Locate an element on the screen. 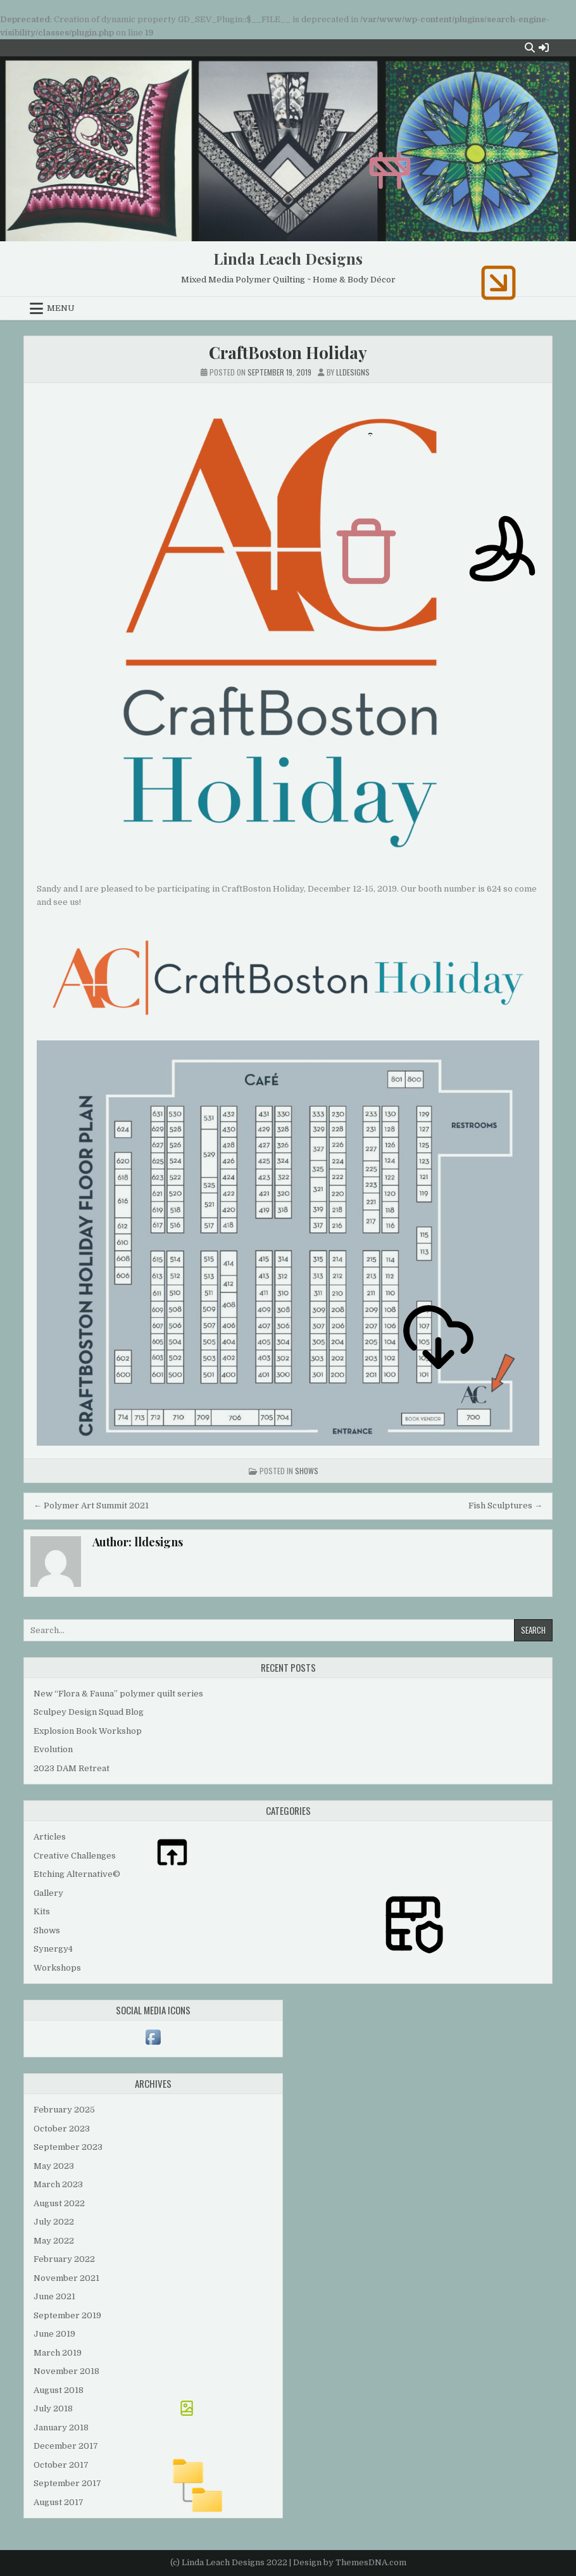  food or fruit category indicator is located at coordinates (502, 548).